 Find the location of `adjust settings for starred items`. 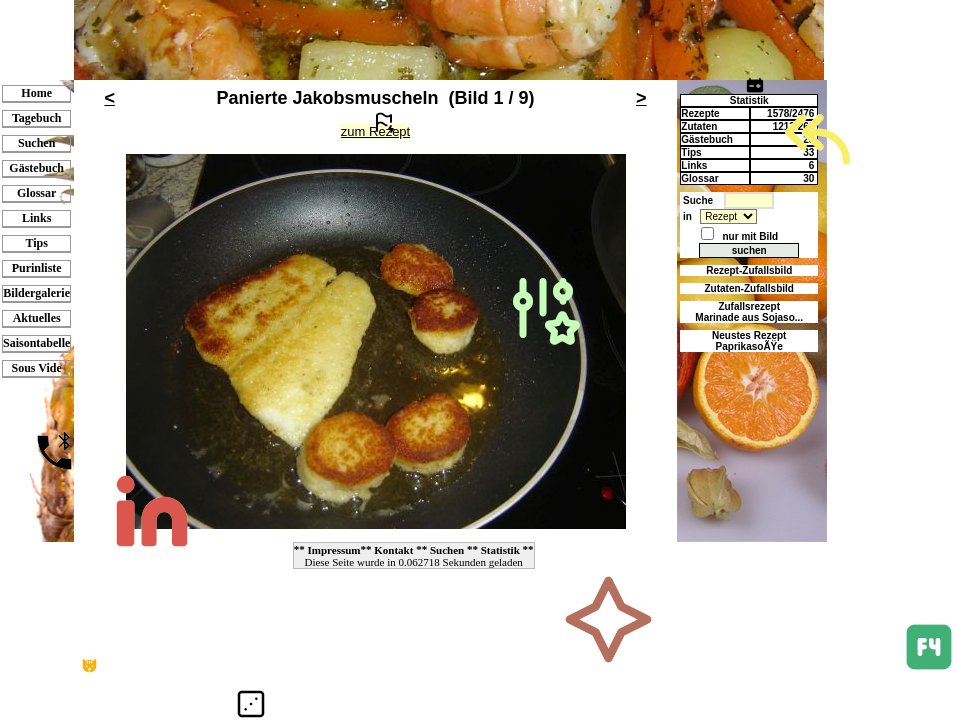

adjust settings for starred items is located at coordinates (543, 308).